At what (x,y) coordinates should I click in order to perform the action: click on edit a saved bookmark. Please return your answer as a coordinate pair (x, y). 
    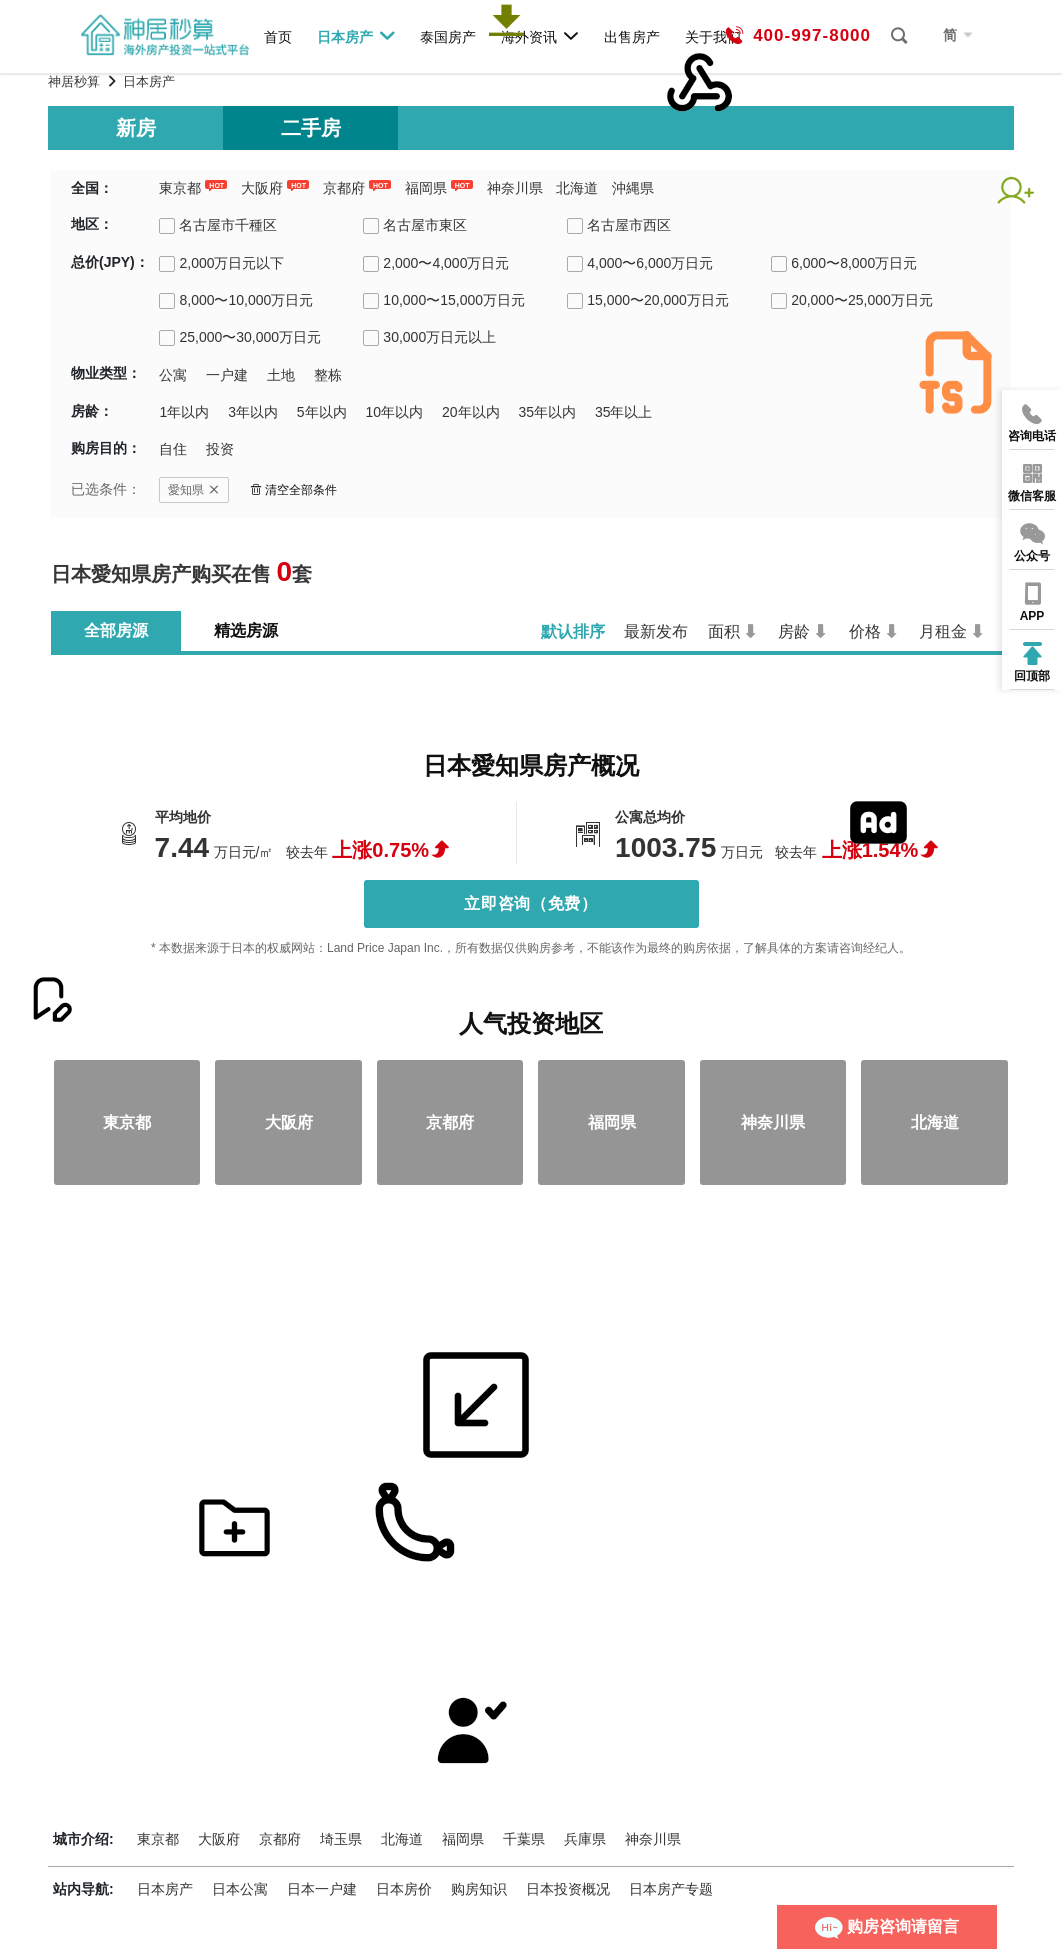
    Looking at the image, I should click on (48, 998).